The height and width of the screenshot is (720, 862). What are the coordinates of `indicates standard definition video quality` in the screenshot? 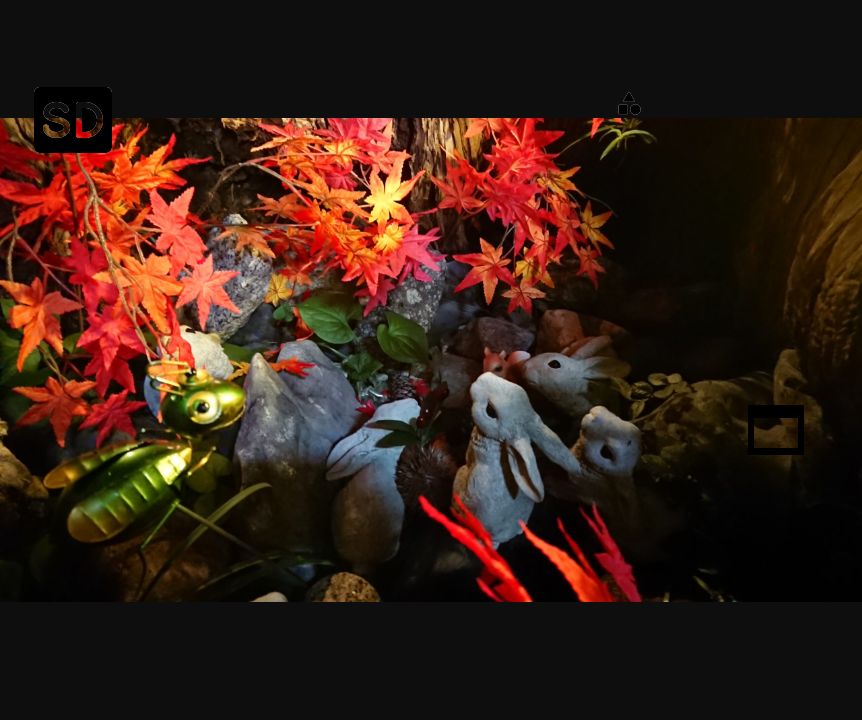 It's located at (73, 120).